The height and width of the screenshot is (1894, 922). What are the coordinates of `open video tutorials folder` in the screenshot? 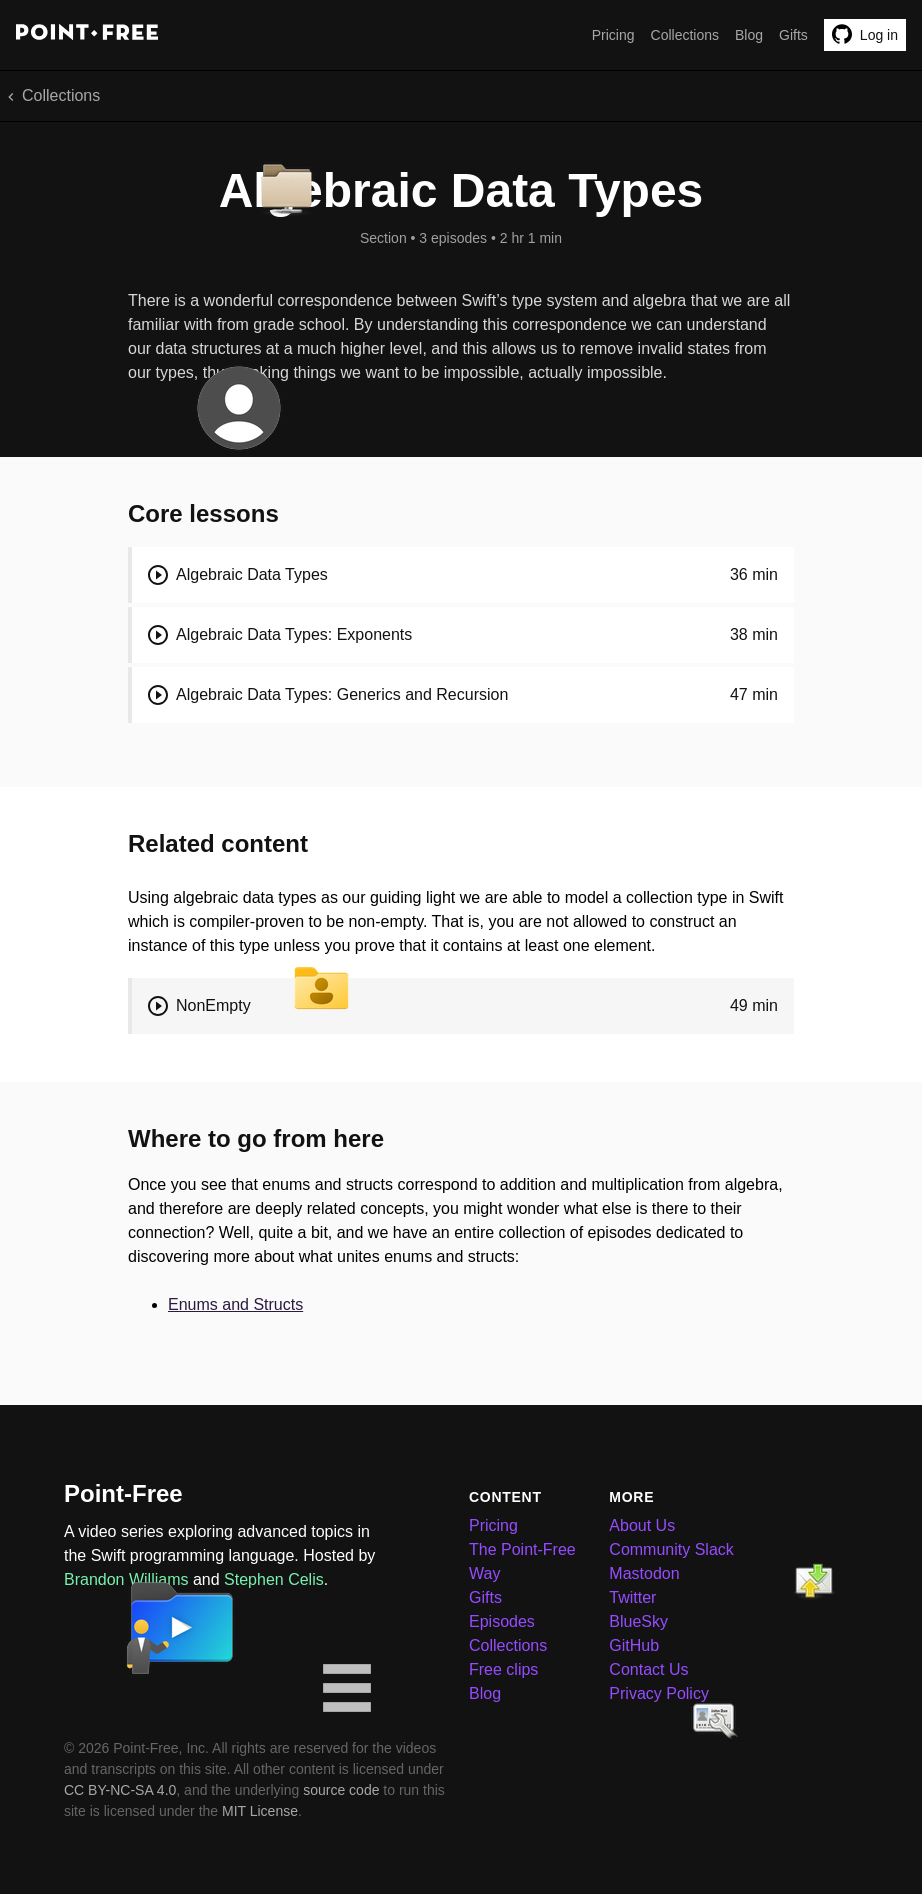 It's located at (181, 1624).